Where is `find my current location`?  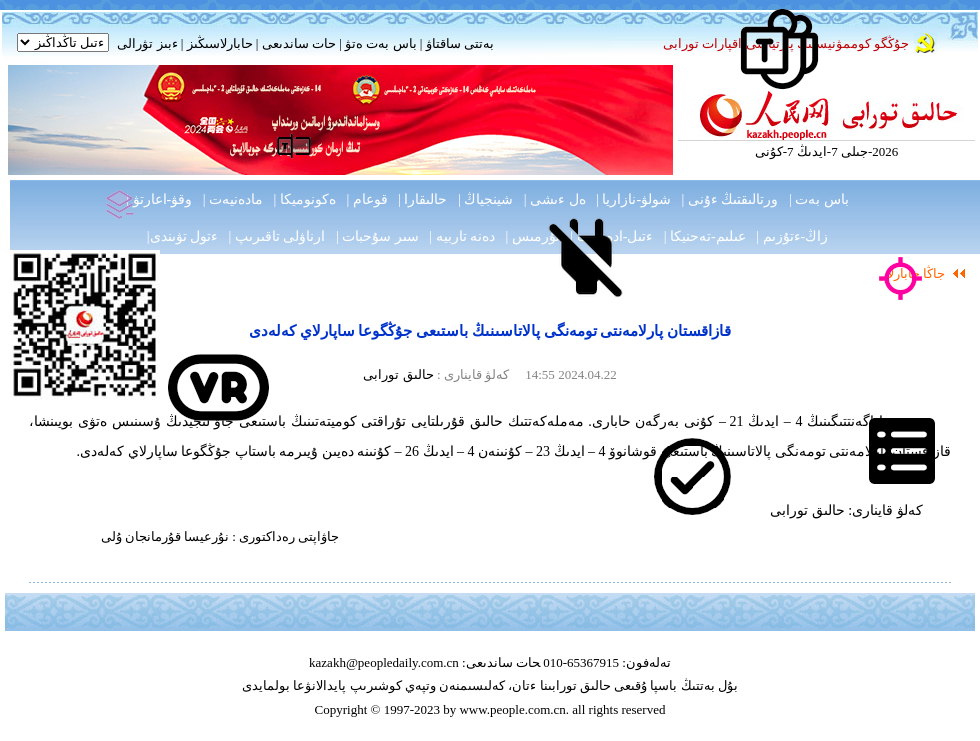 find my current location is located at coordinates (900, 278).